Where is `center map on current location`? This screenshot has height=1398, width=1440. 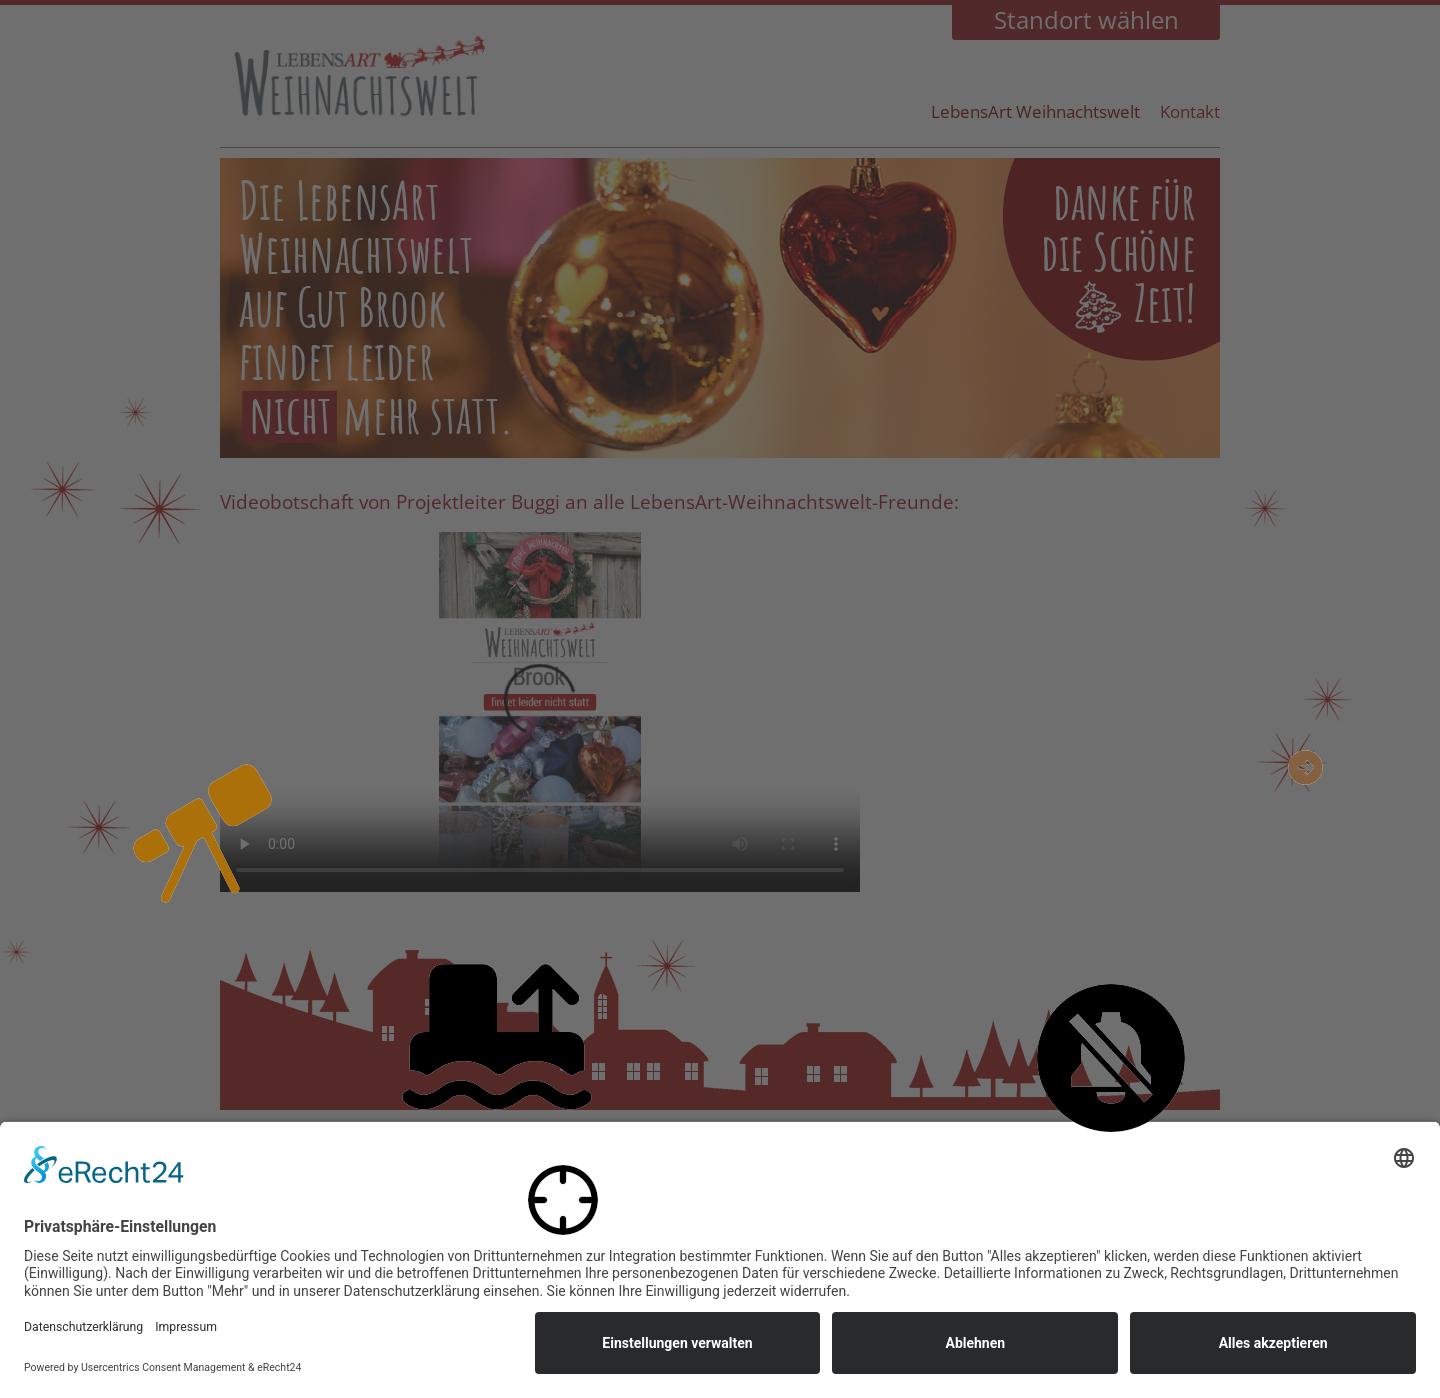 center map on current location is located at coordinates (563, 1200).